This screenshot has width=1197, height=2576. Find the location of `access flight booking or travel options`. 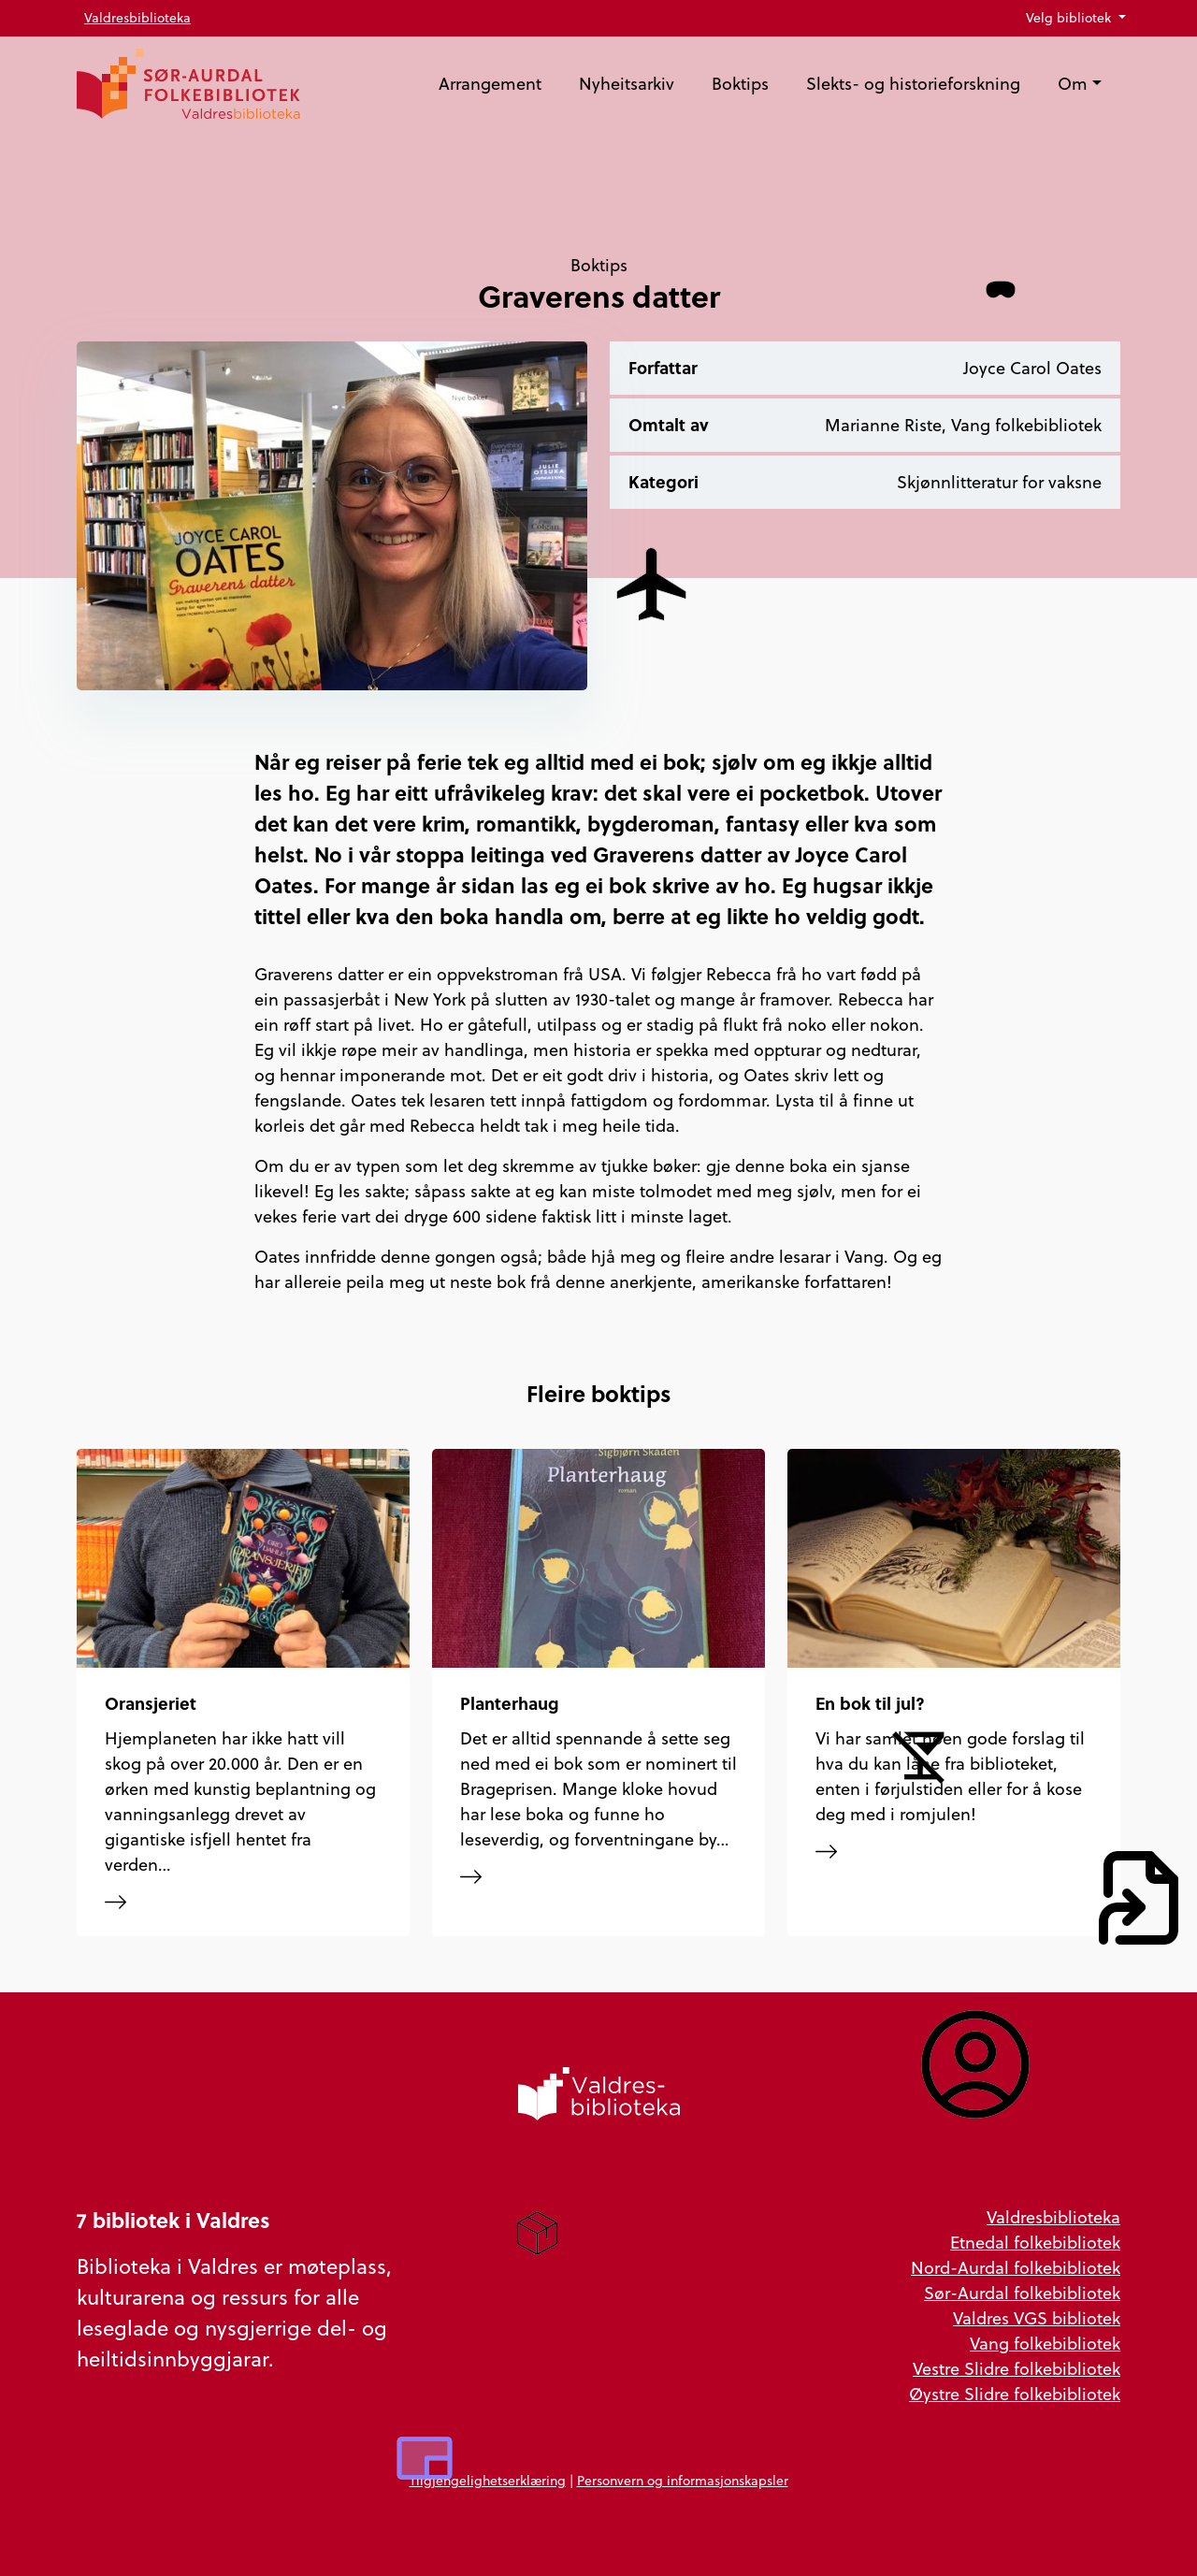

access flight booking or travel options is located at coordinates (653, 584).